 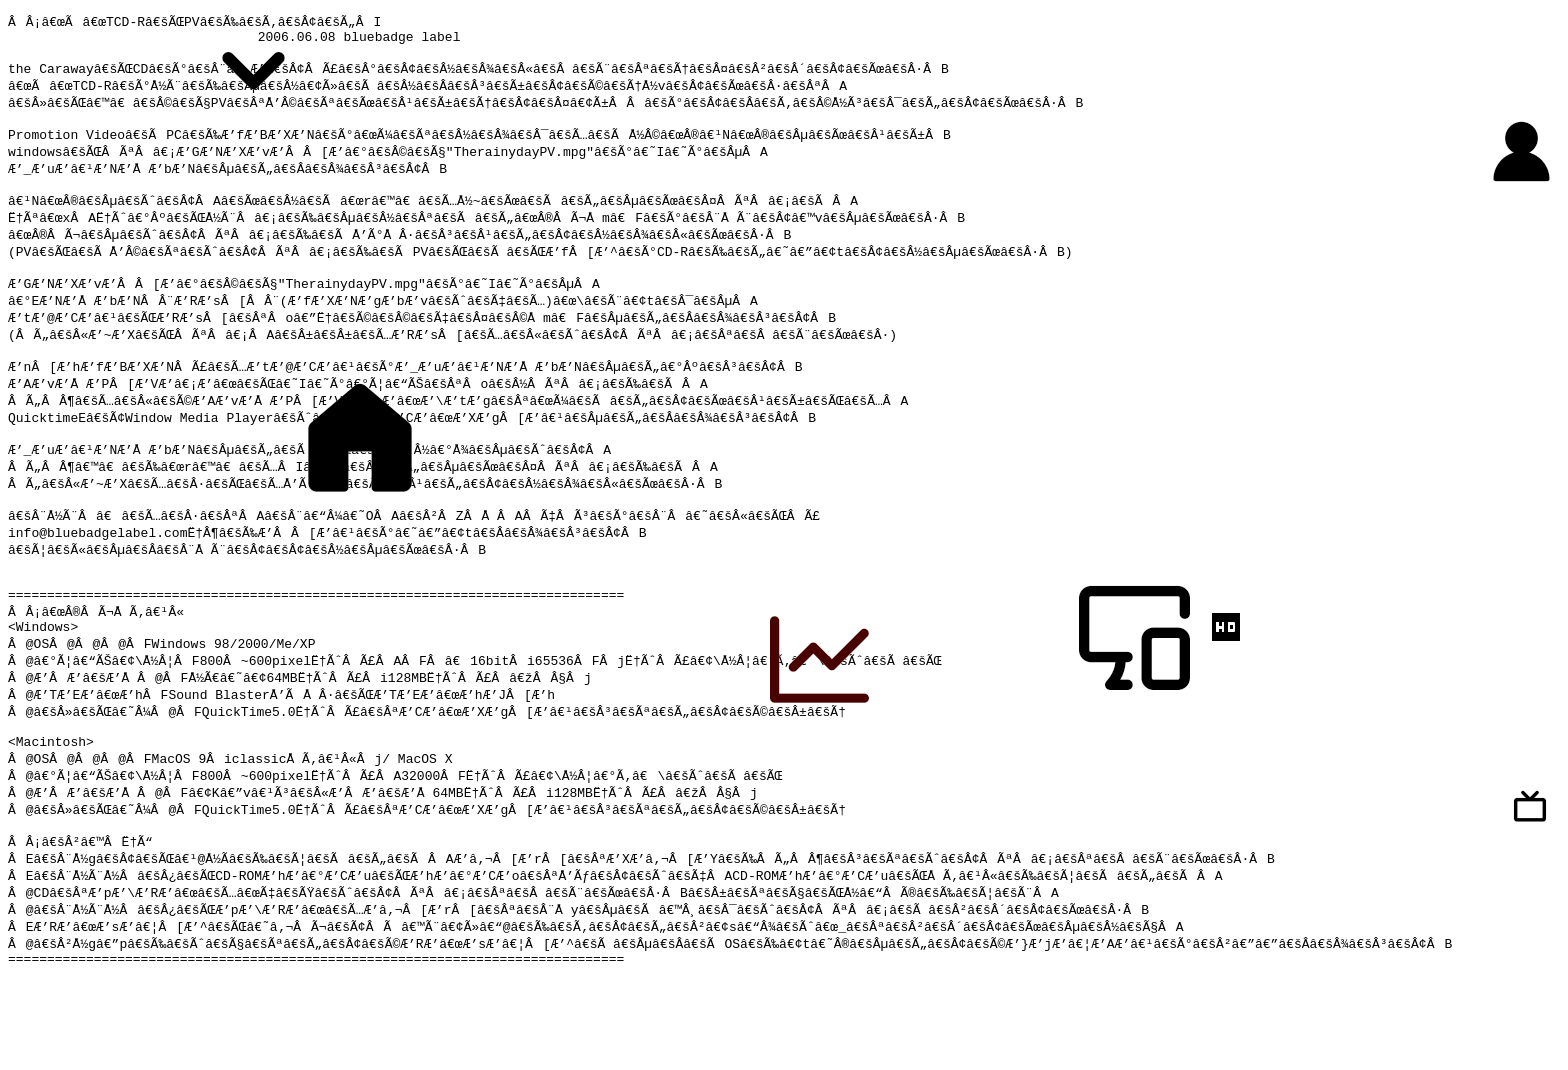 I want to click on expand a dropdown menu or collapsed section, so click(x=253, y=67).